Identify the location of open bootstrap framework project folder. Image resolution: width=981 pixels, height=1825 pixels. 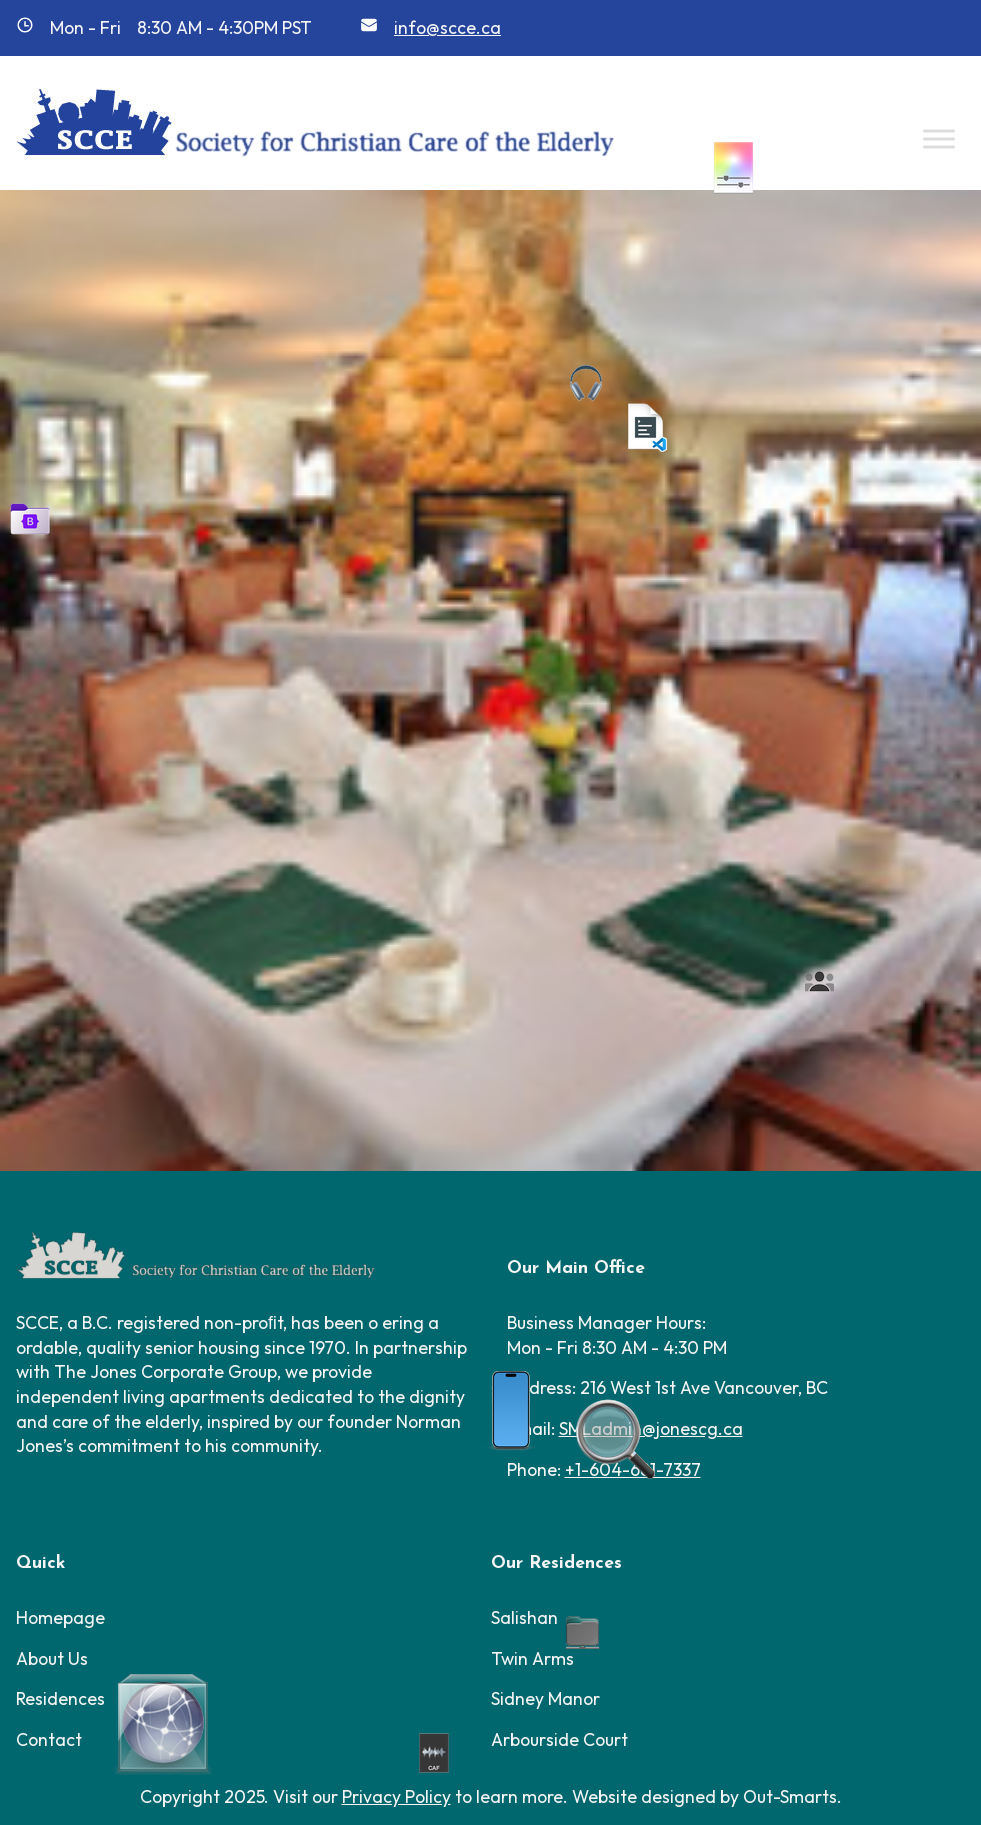
(30, 520).